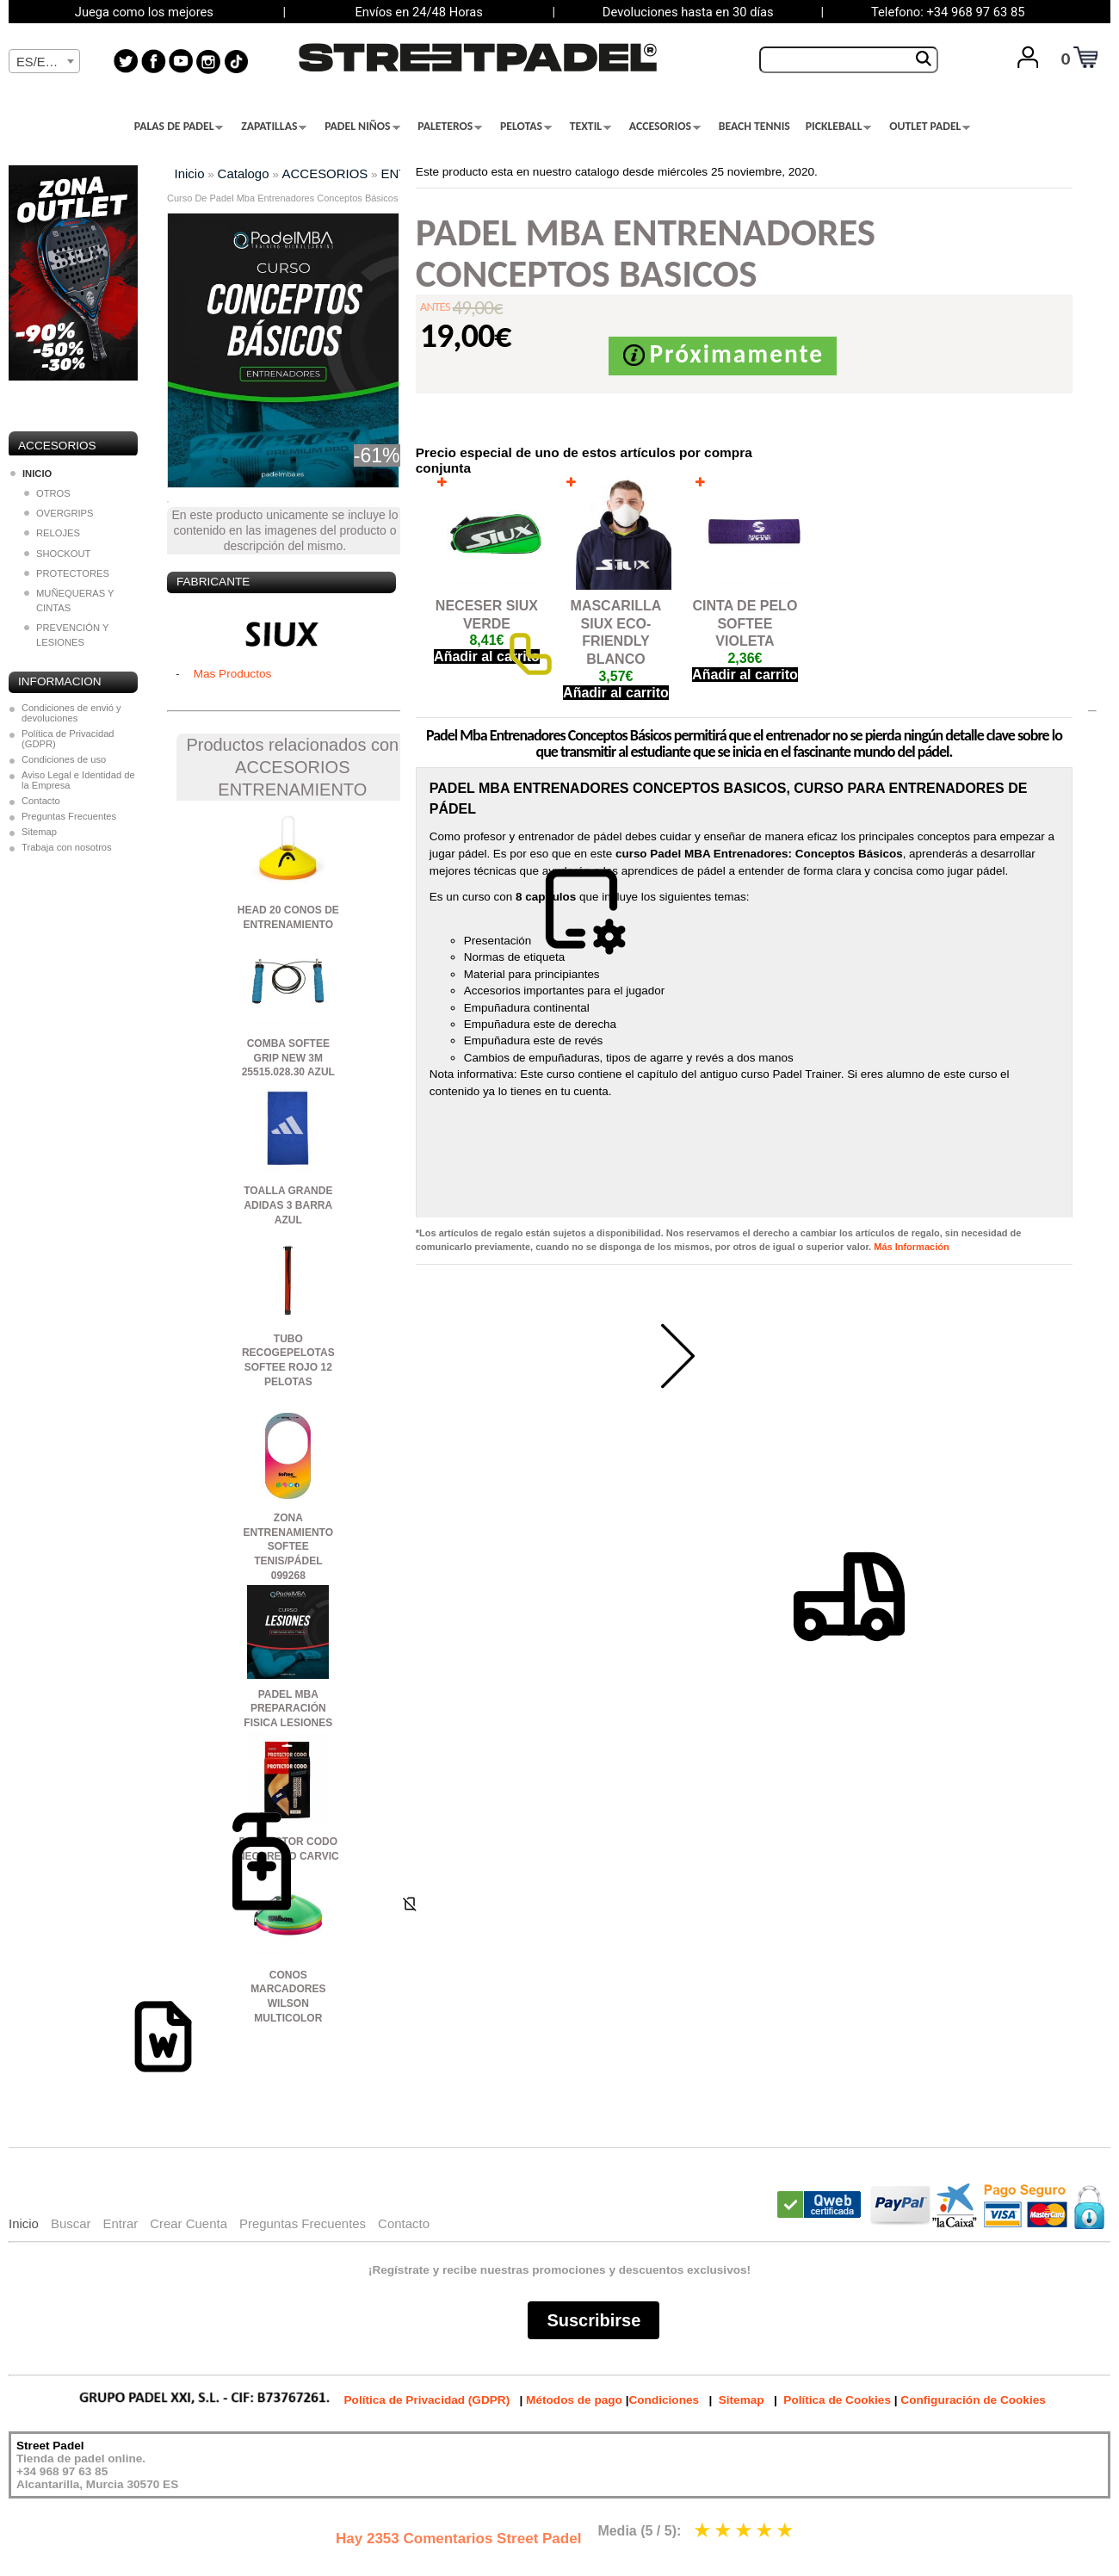  What do you see at coordinates (262, 1861) in the screenshot?
I see `access hygiene or sanitation information` at bounding box center [262, 1861].